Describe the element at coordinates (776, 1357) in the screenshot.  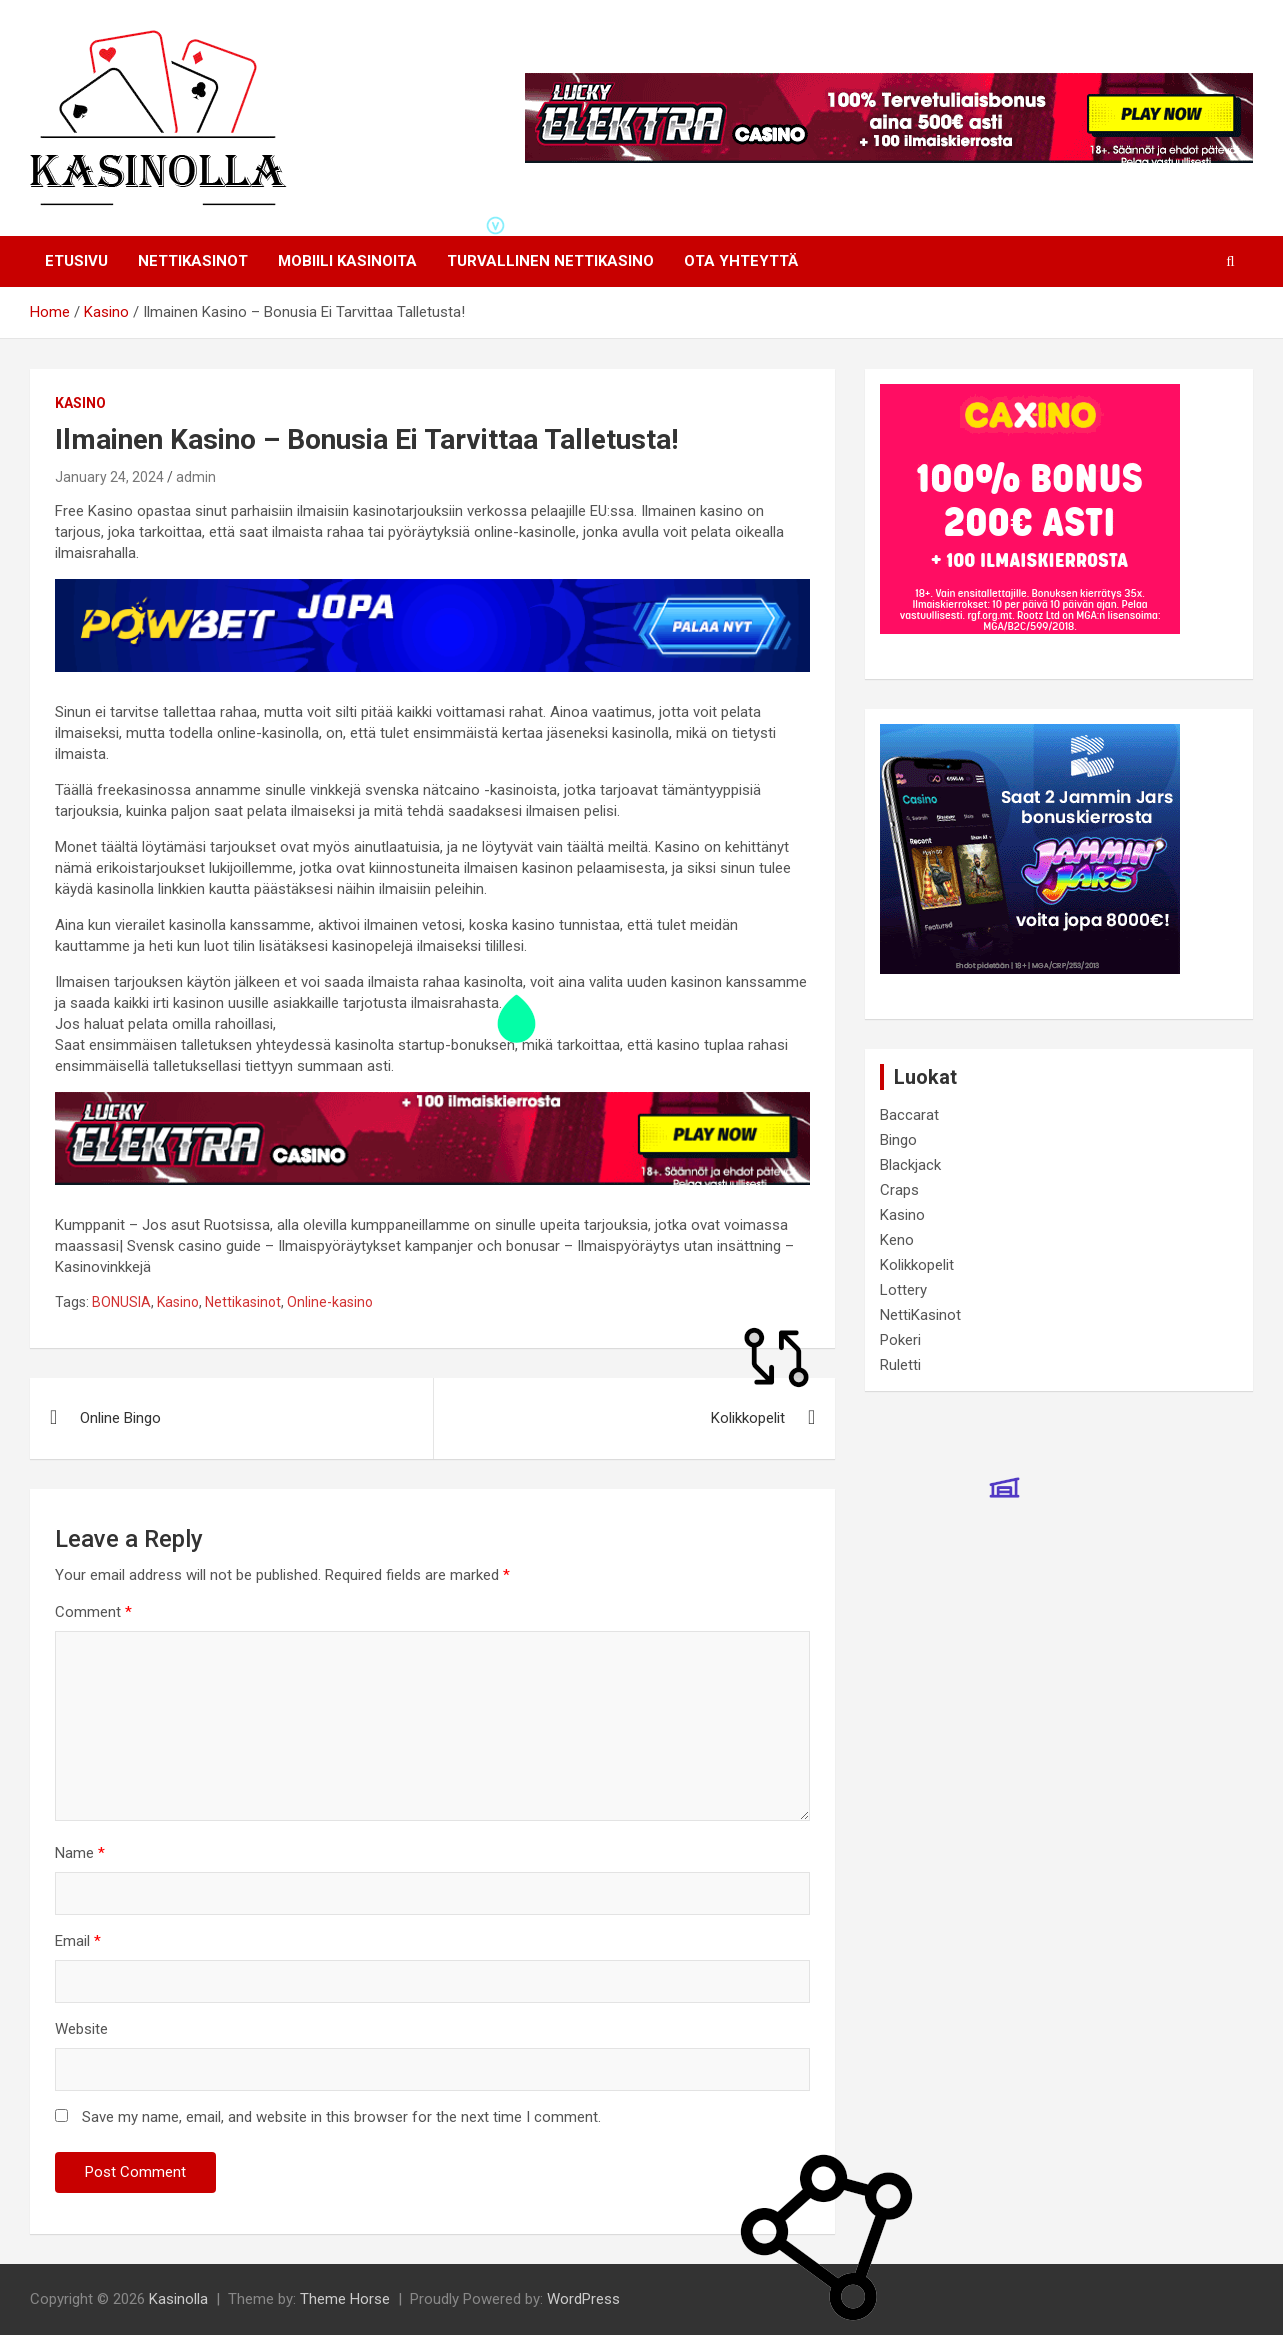
I see `view code changes between versions` at that location.